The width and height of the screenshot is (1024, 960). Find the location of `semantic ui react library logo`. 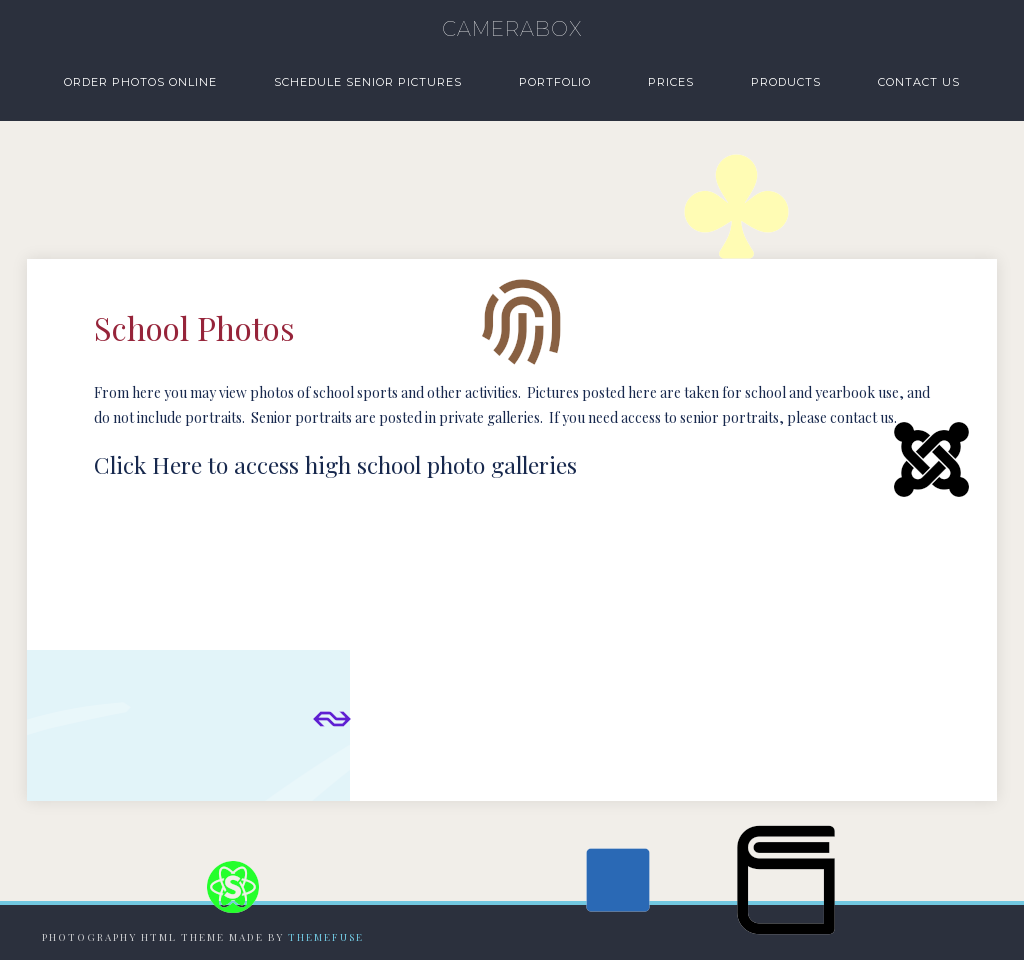

semantic ui react library logo is located at coordinates (233, 887).